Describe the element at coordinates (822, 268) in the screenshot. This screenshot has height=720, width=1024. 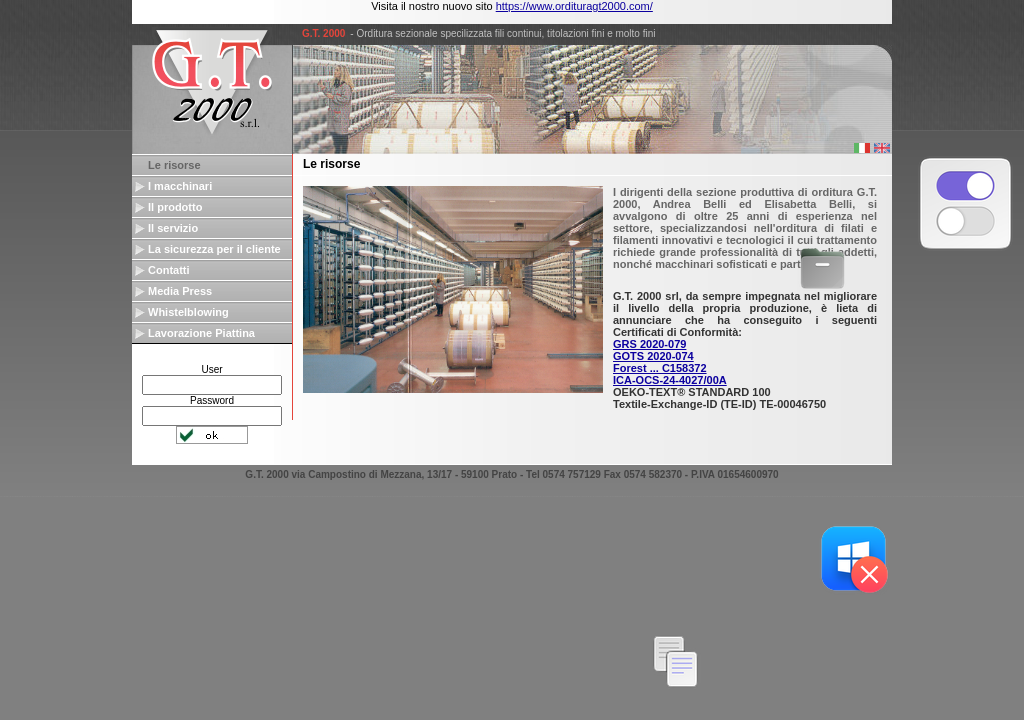
I see `open the file manager application` at that location.